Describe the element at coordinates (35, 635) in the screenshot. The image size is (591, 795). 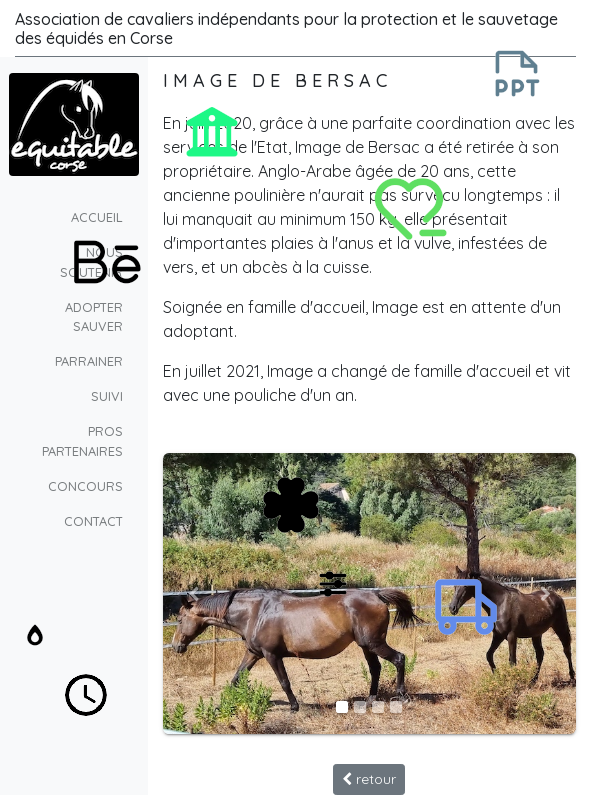
I see `indicates flammable or combustible content` at that location.